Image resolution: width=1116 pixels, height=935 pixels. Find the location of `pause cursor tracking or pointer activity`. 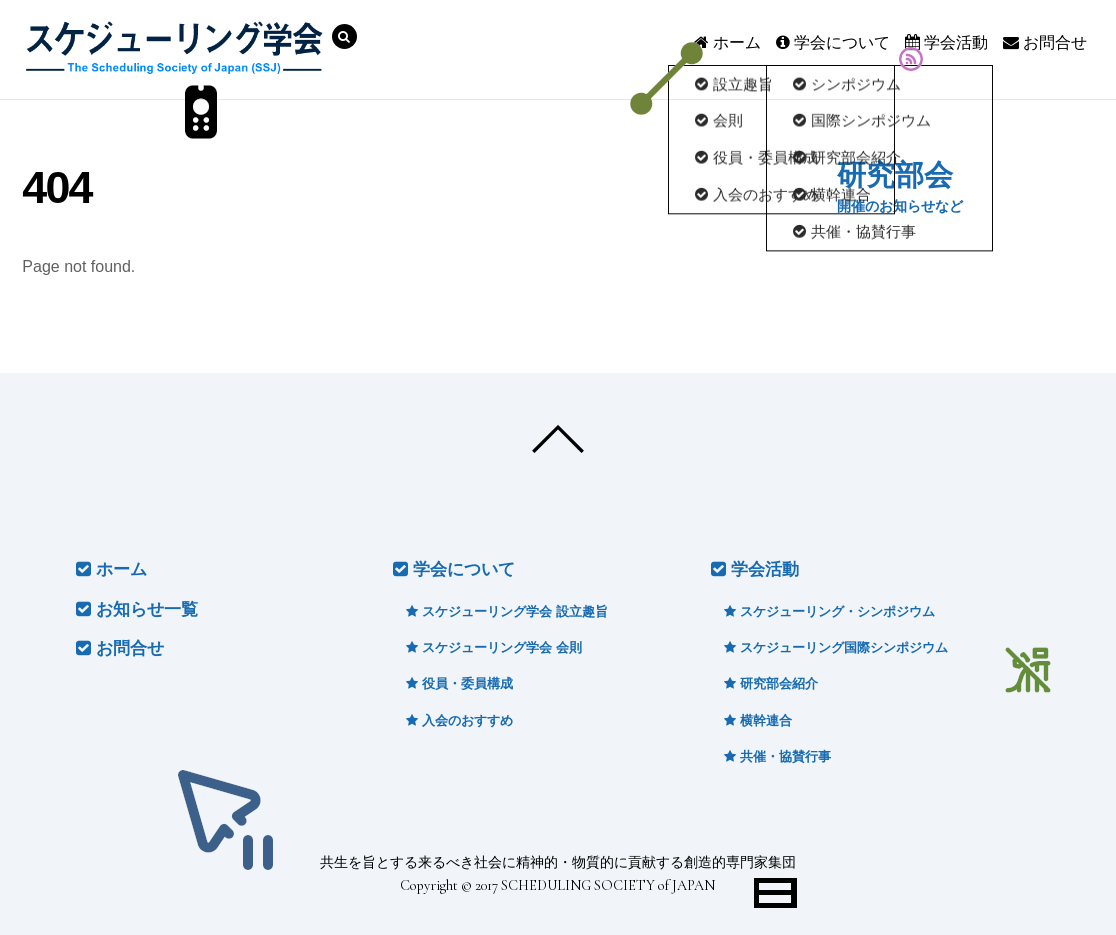

pause cursor tracking or pointer activity is located at coordinates (223, 815).